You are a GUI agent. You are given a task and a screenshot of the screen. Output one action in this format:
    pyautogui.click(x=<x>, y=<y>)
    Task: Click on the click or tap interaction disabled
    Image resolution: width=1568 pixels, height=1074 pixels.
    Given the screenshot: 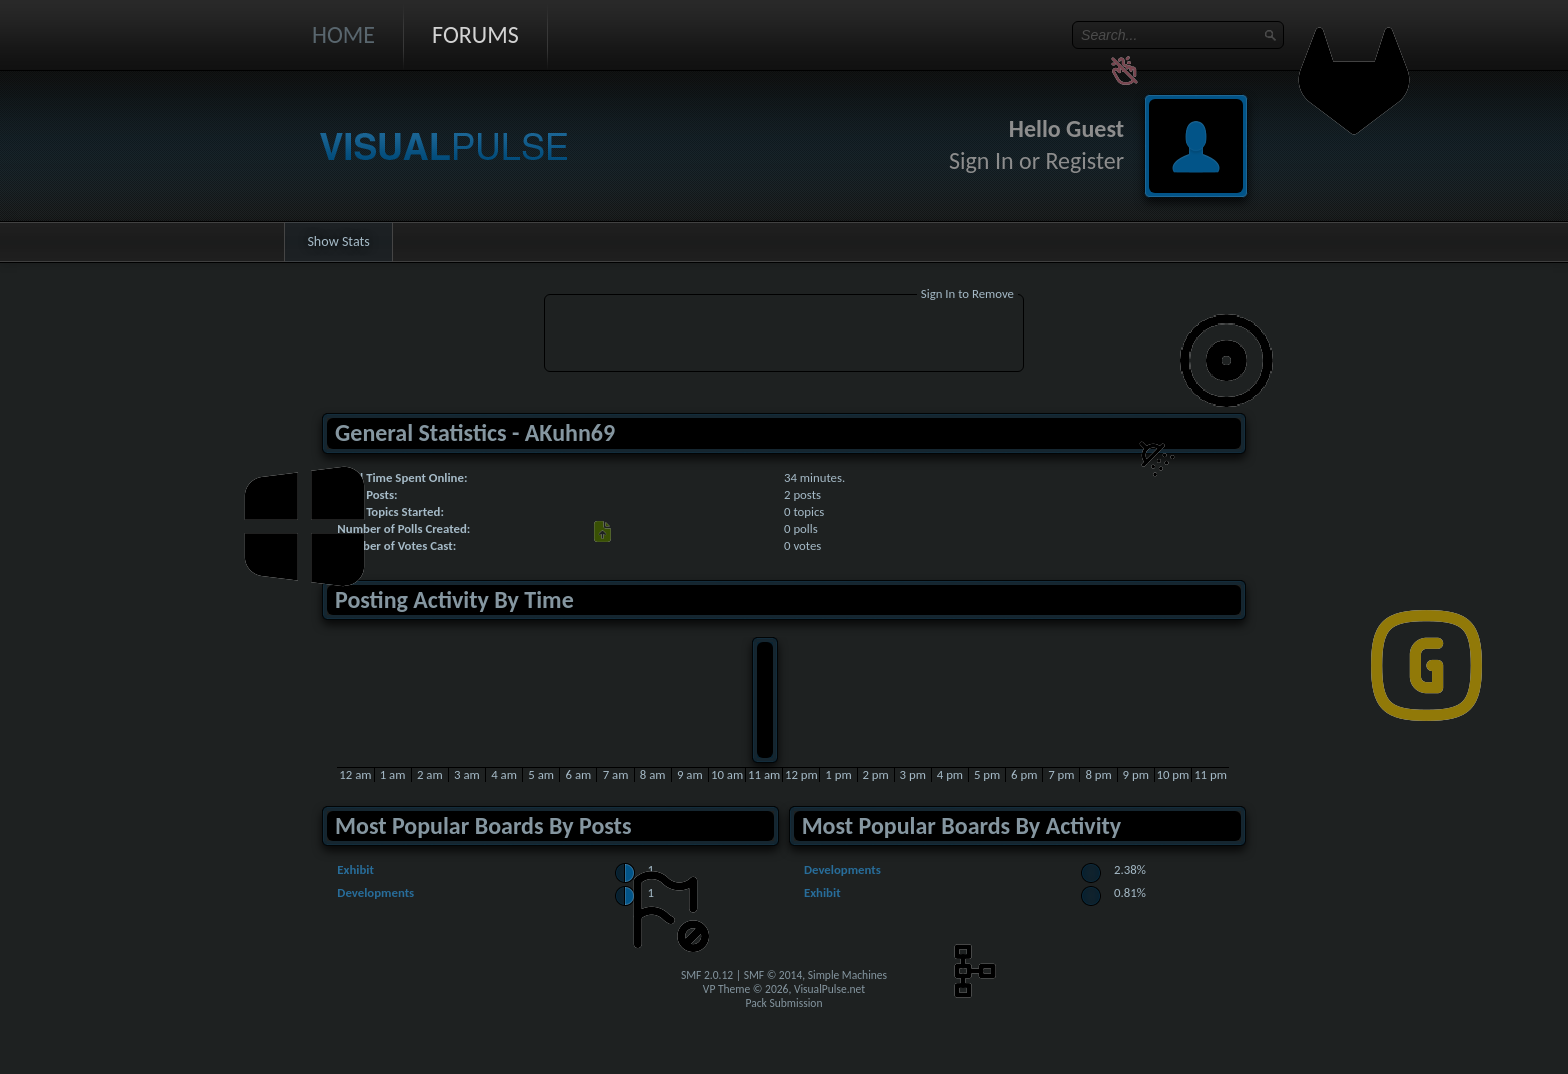 What is the action you would take?
    pyautogui.click(x=1124, y=70)
    